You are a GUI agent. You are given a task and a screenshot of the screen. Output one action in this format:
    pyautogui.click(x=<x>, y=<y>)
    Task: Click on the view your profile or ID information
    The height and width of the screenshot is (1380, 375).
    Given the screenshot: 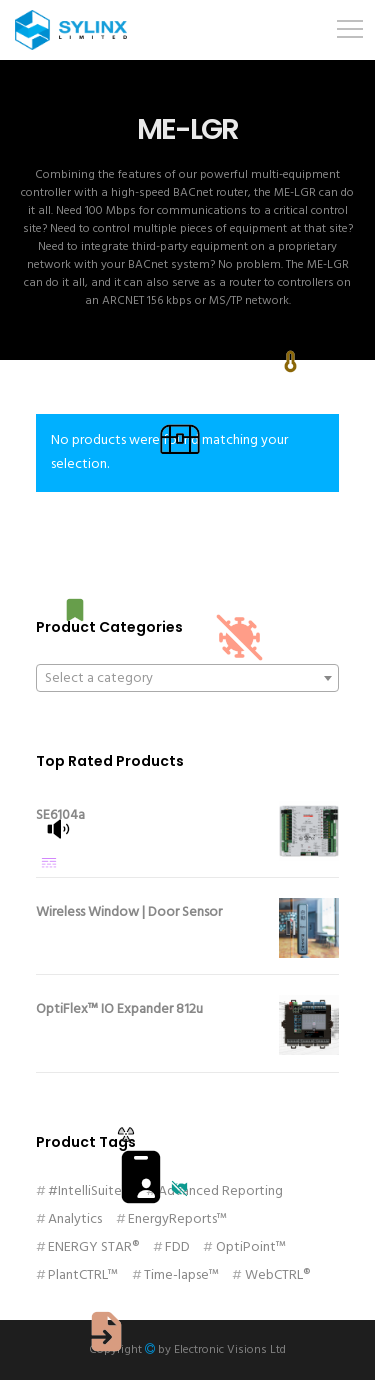 What is the action you would take?
    pyautogui.click(x=141, y=1177)
    